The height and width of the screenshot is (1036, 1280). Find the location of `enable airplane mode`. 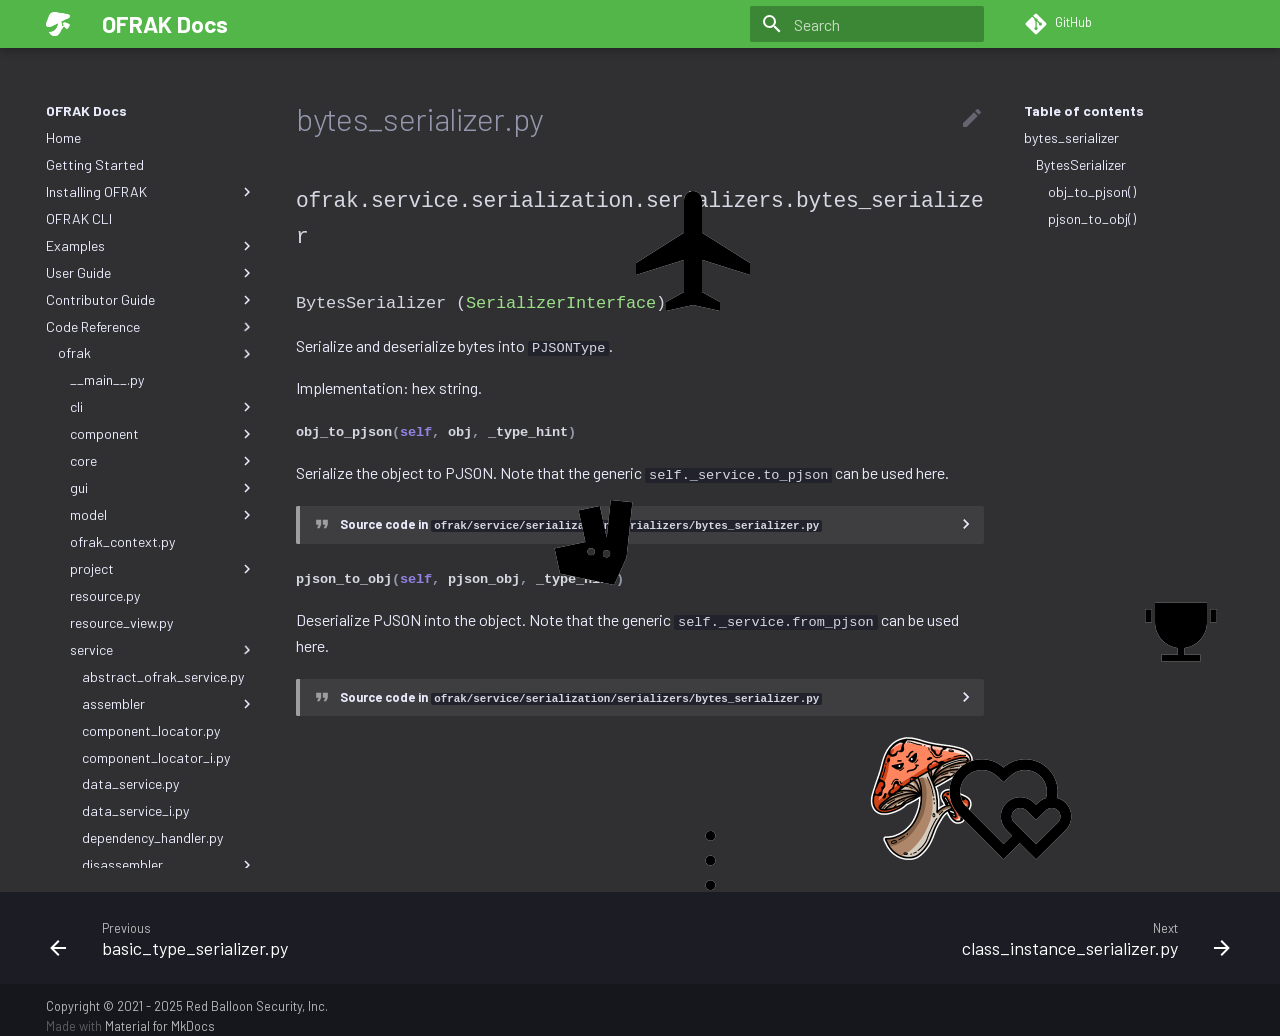

enable airplane mode is located at coordinates (690, 251).